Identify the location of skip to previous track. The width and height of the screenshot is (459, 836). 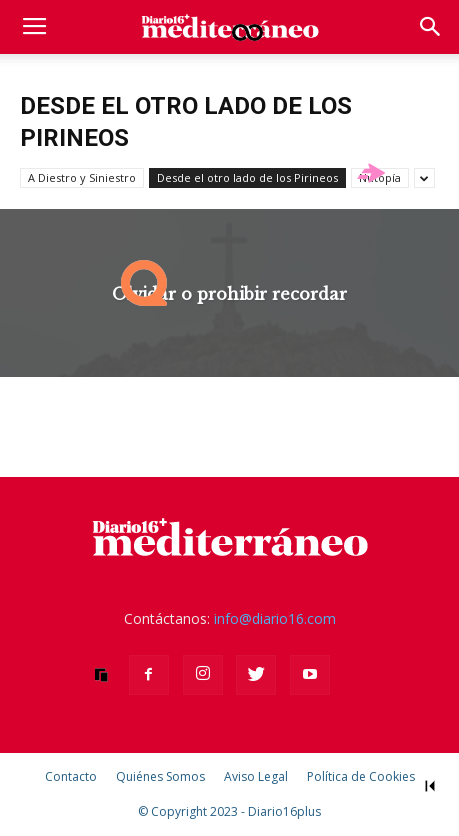
(430, 786).